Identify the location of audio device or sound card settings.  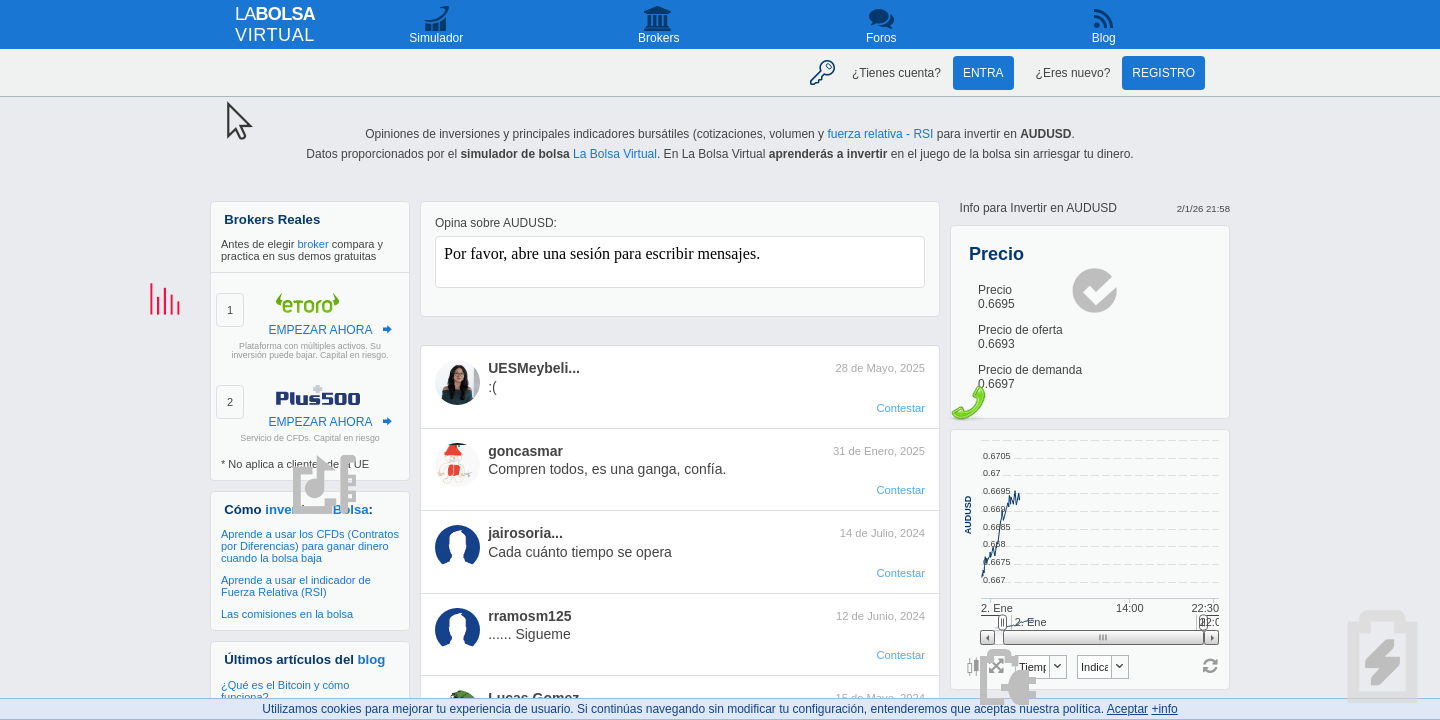
(324, 482).